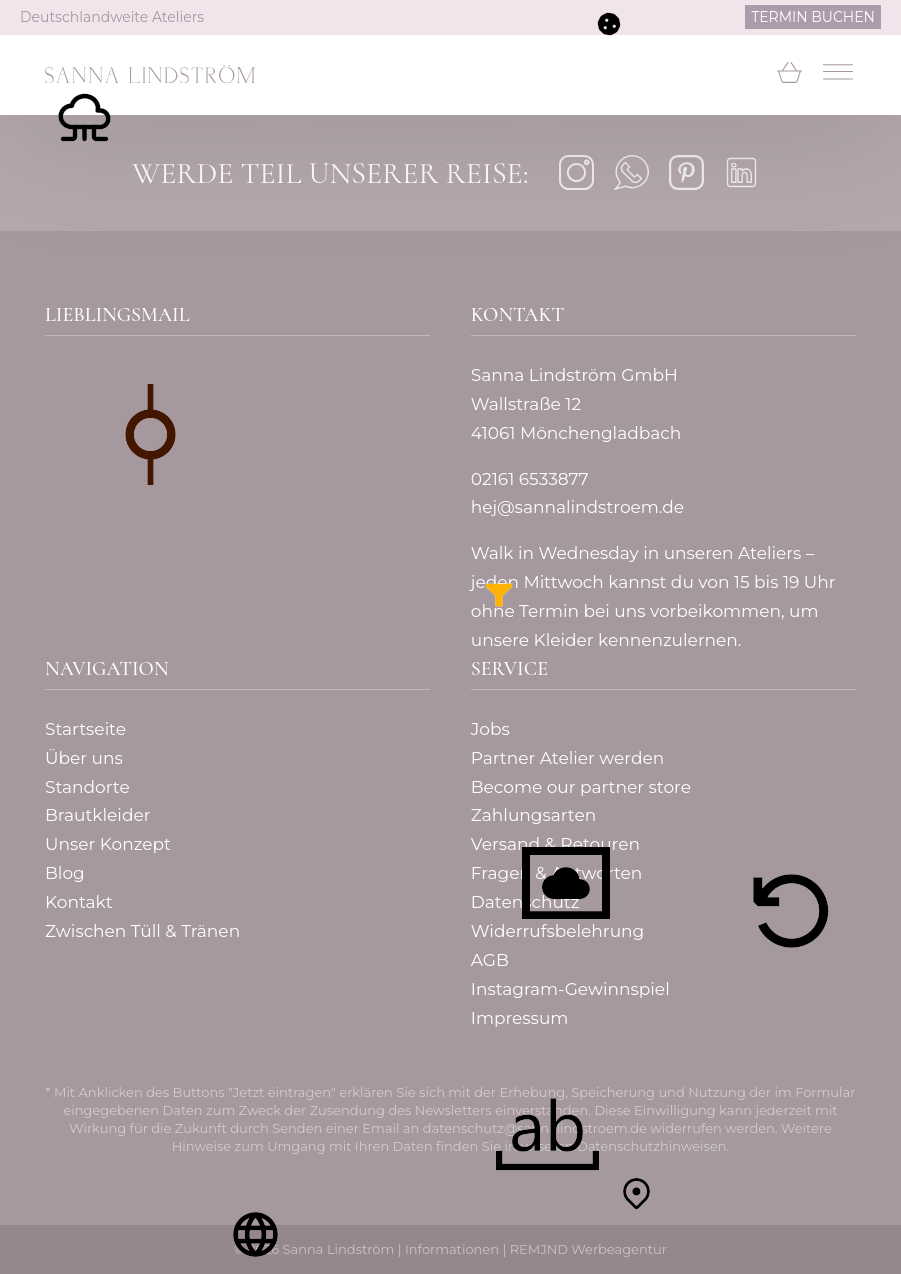 The image size is (901, 1274). I want to click on filter list or search results, so click(499, 595).